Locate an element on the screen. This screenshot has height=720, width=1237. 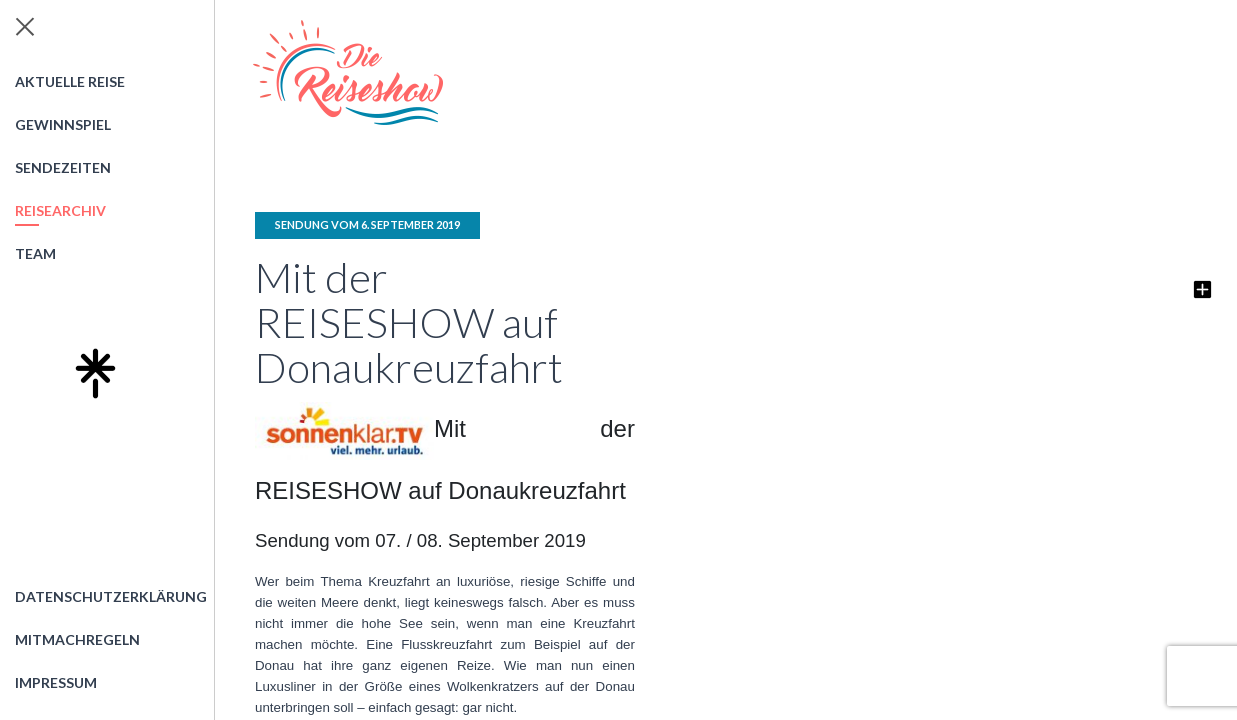
visit linktree profile is located at coordinates (95, 373).